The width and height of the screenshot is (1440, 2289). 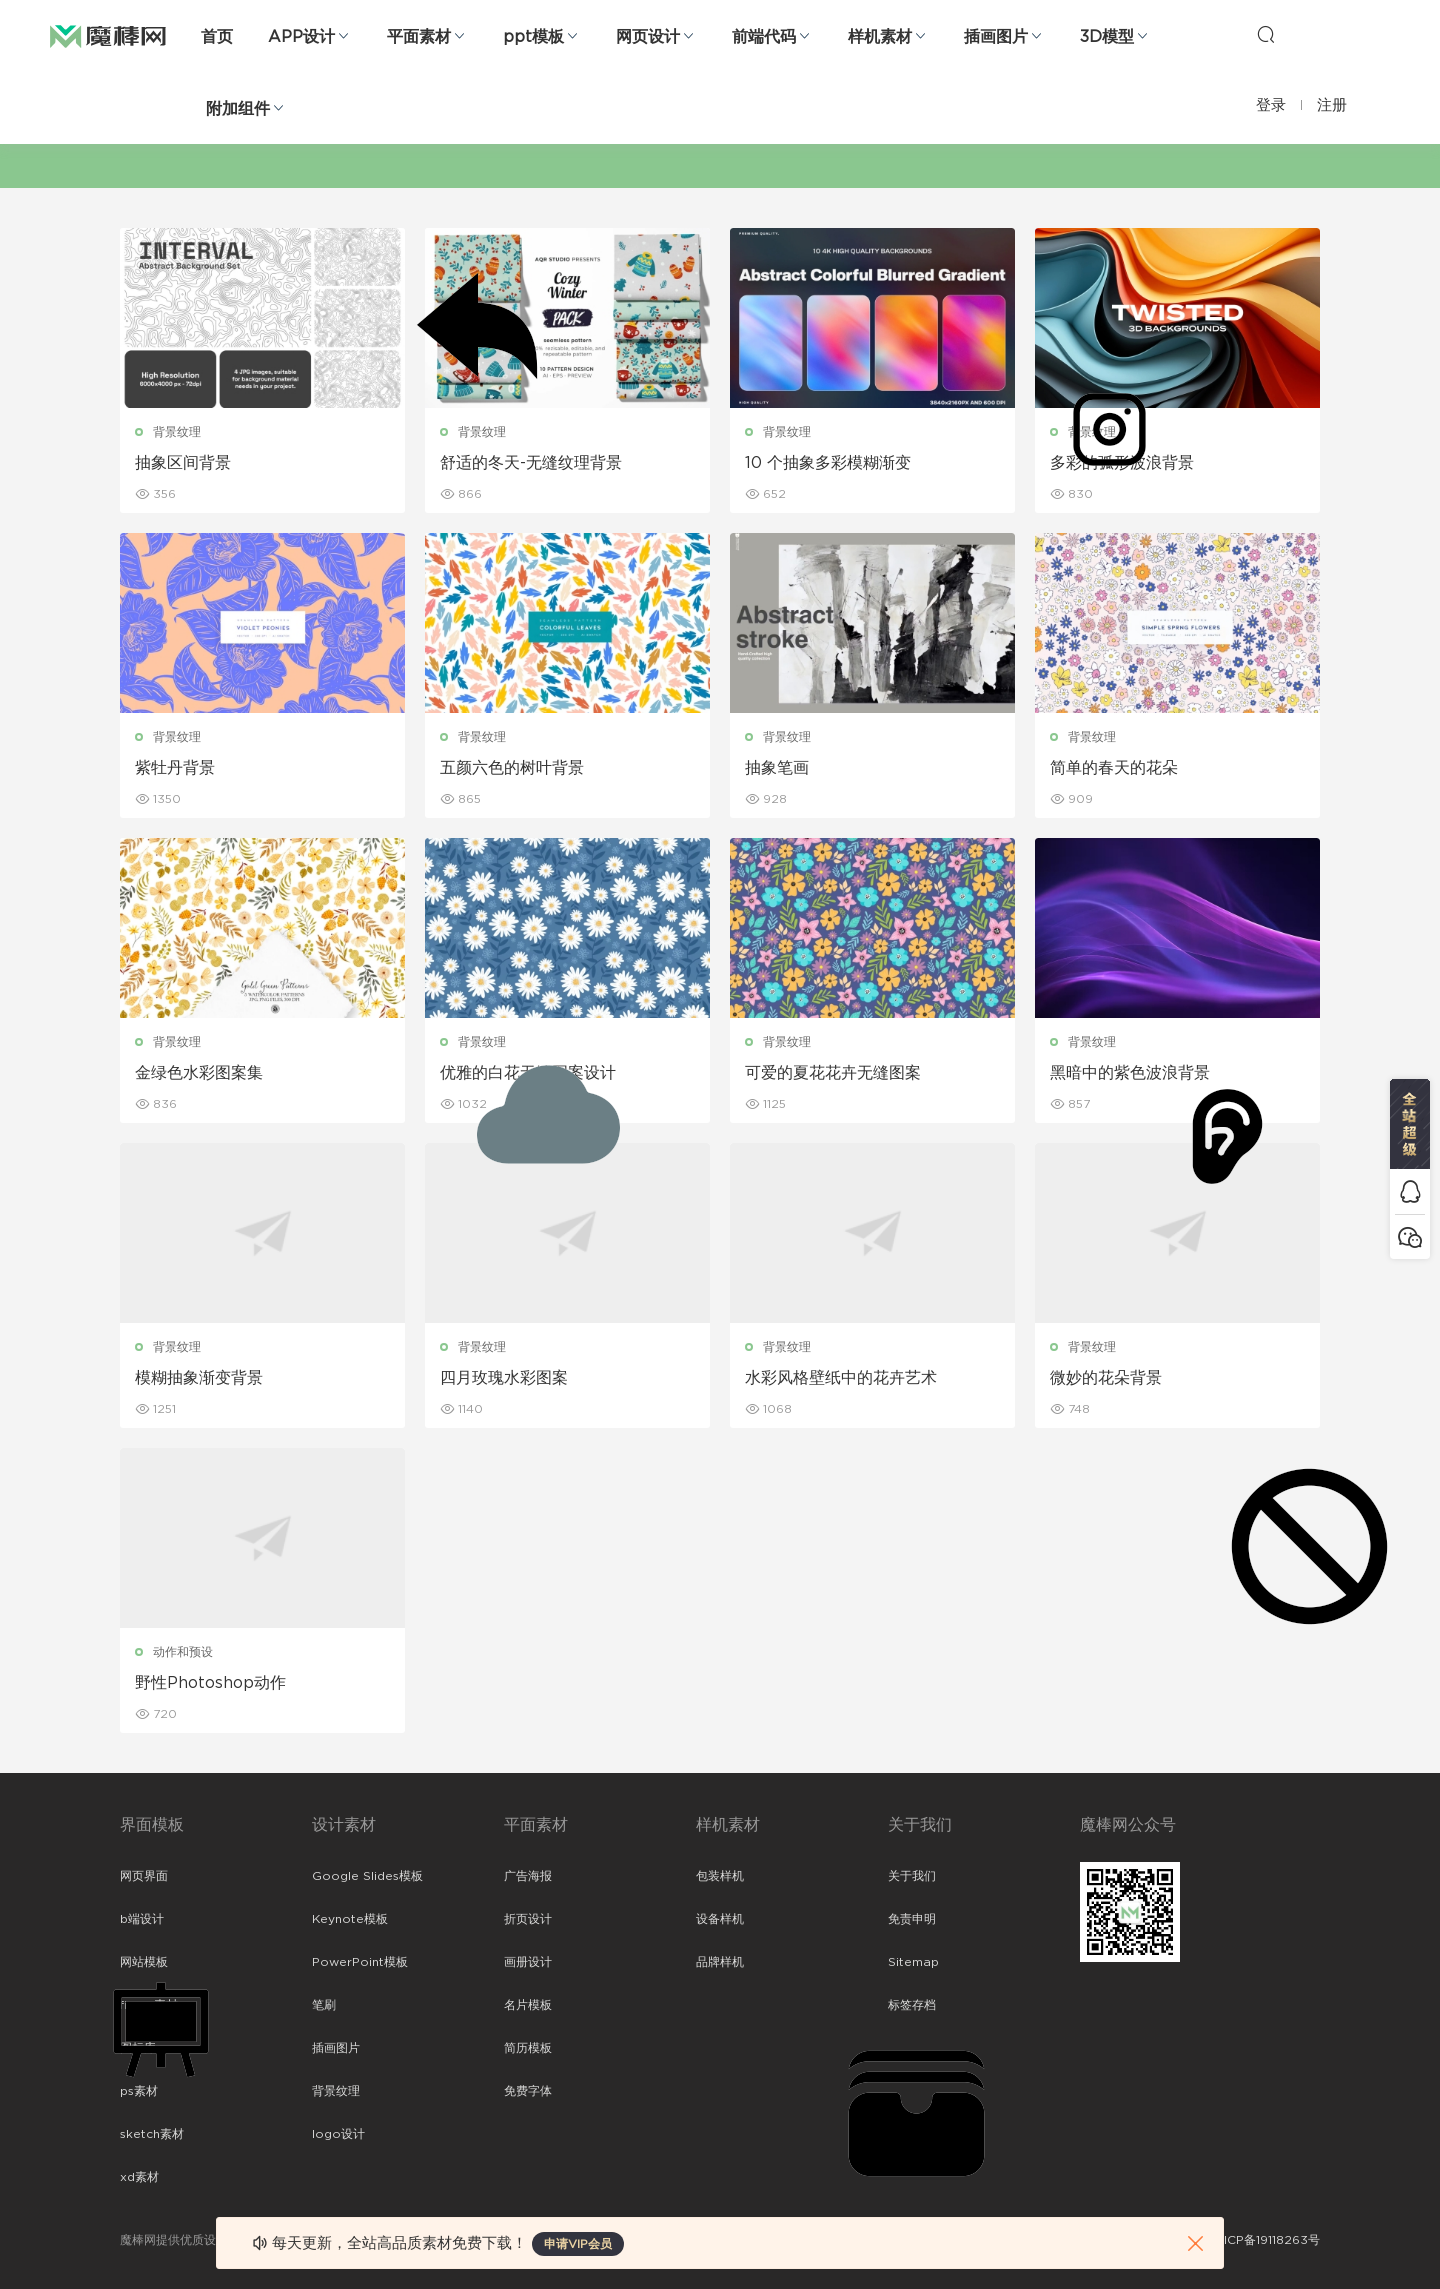 I want to click on undo the last action, so click(x=477, y=326).